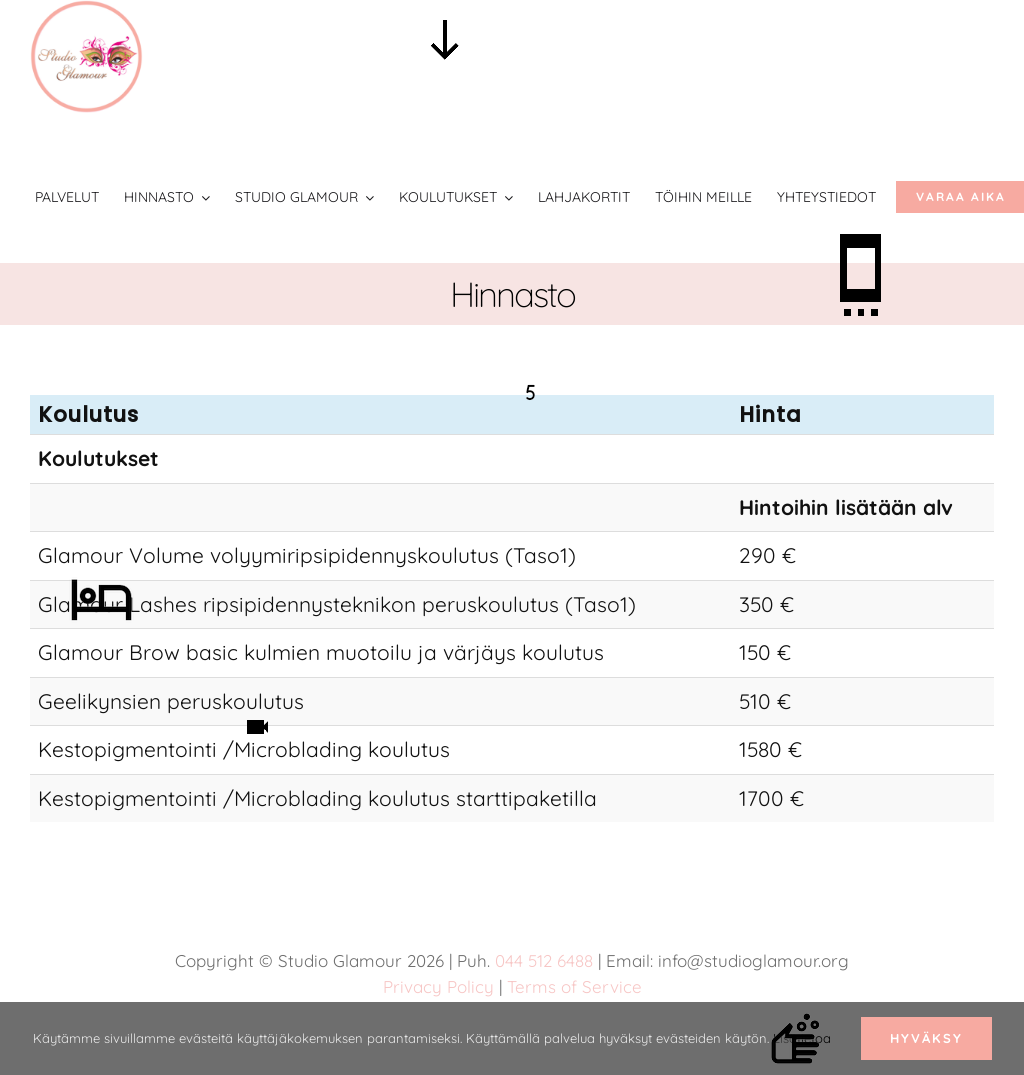 The height and width of the screenshot is (1075, 1024). Describe the element at coordinates (796, 1038) in the screenshot. I see `indicates handwashing facilities available` at that location.